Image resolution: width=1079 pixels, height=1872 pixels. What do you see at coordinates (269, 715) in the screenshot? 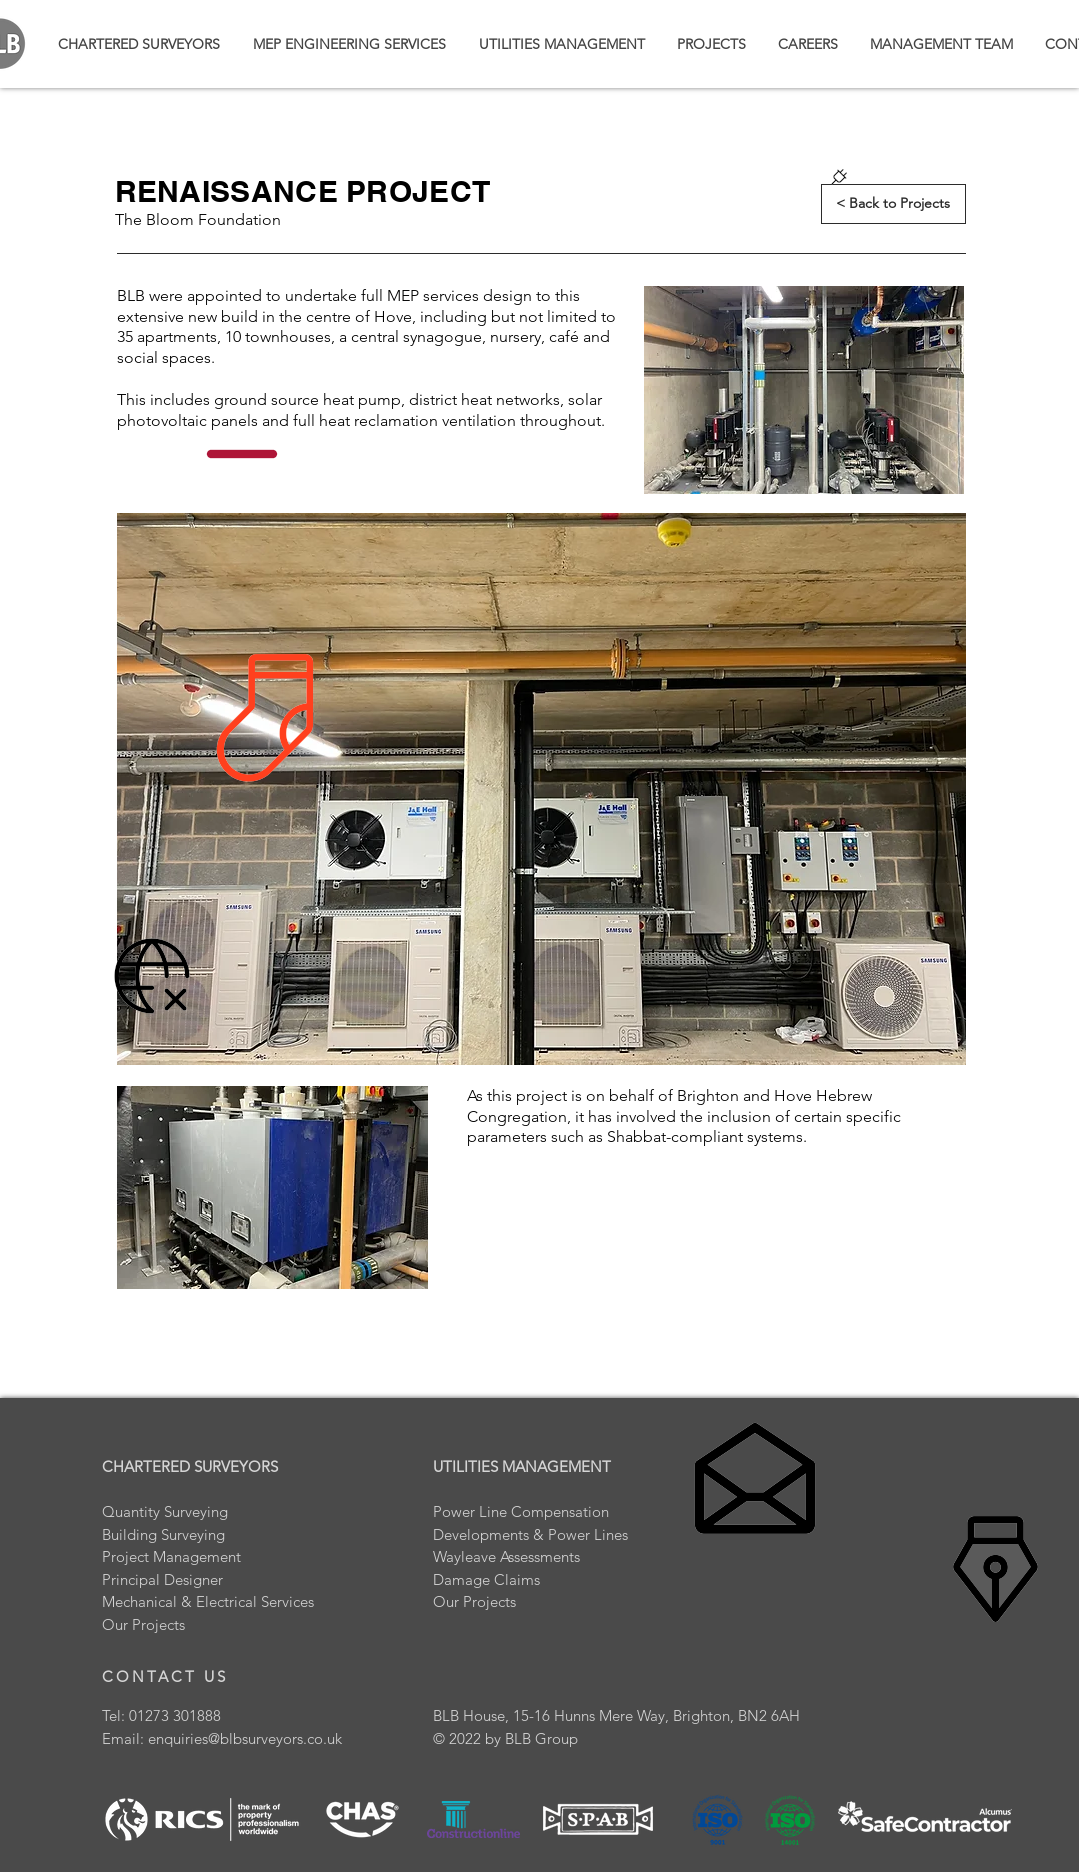
I see `browse clothing or apparel items` at bounding box center [269, 715].